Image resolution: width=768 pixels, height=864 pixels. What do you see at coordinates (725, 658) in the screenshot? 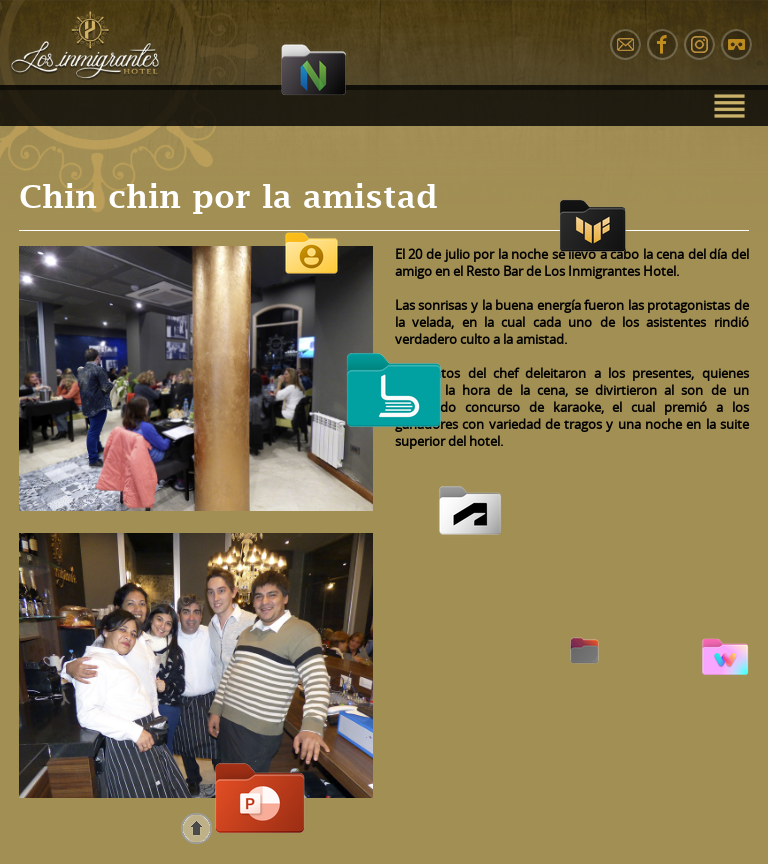
I see `open wondershare creative center folder` at bounding box center [725, 658].